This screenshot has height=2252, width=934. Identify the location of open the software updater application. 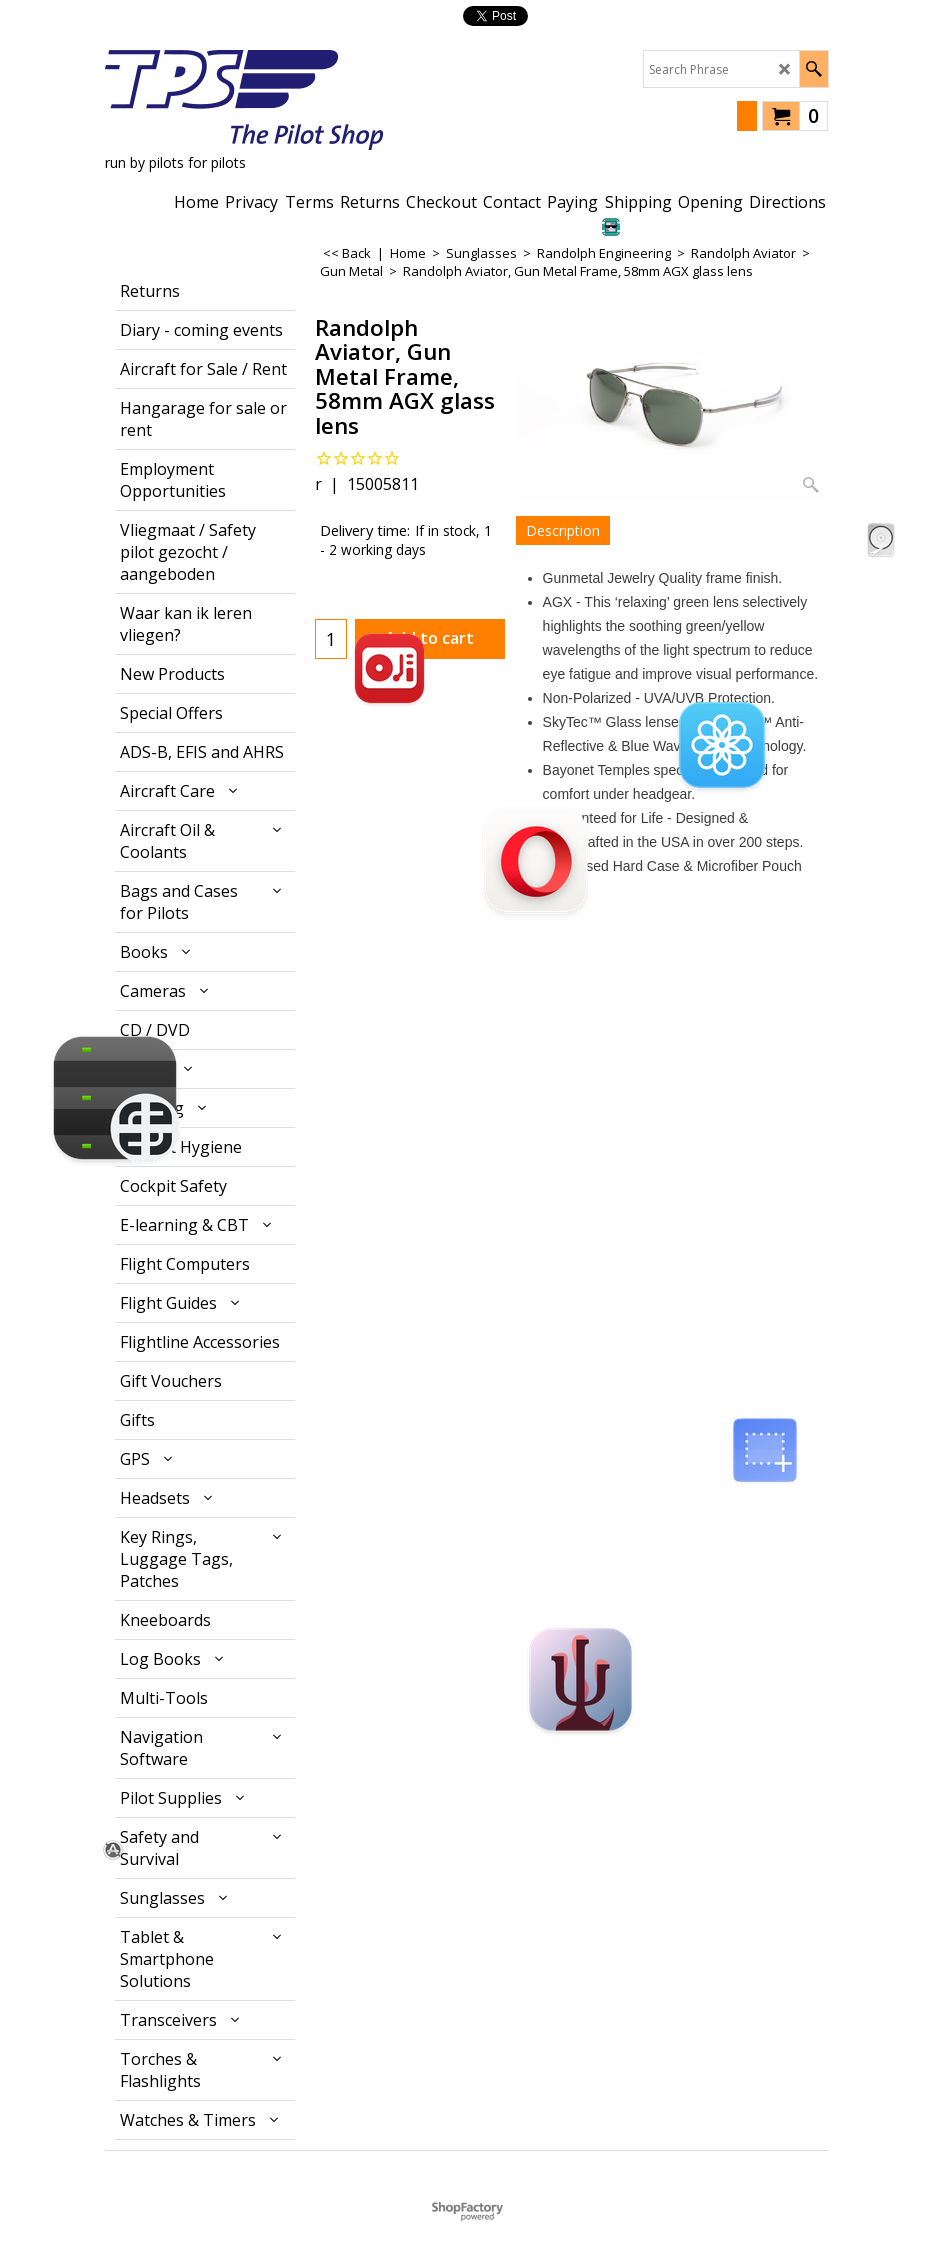
(113, 1850).